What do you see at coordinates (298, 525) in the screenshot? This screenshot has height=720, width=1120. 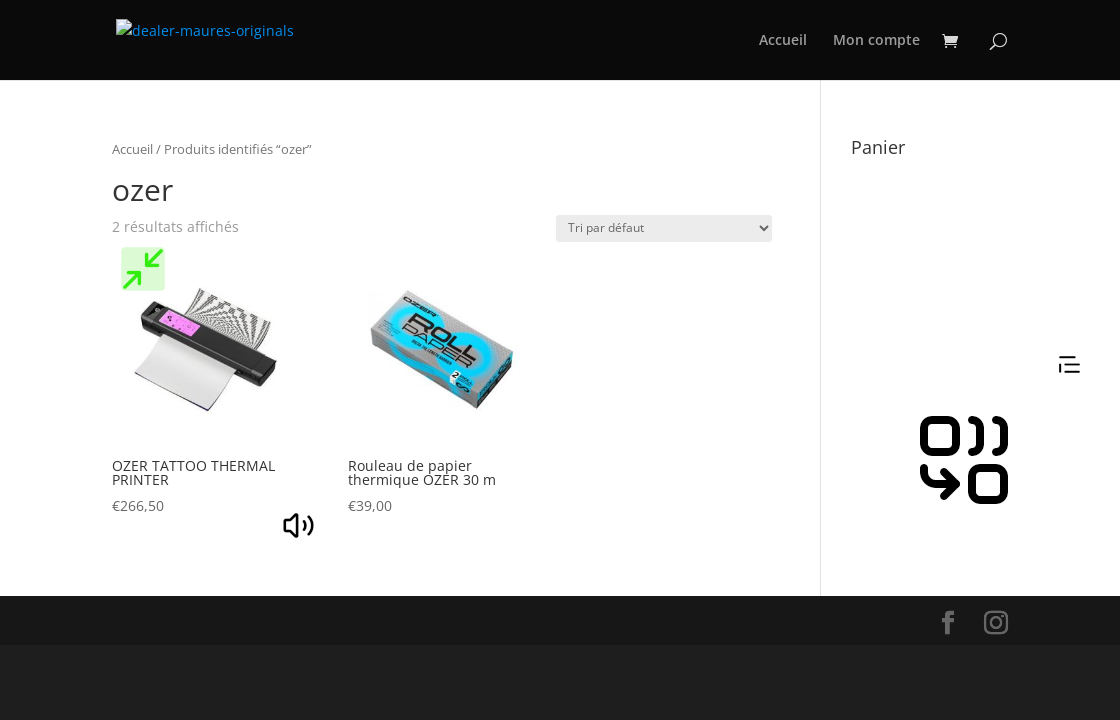 I see `adjust audio volume level` at bounding box center [298, 525].